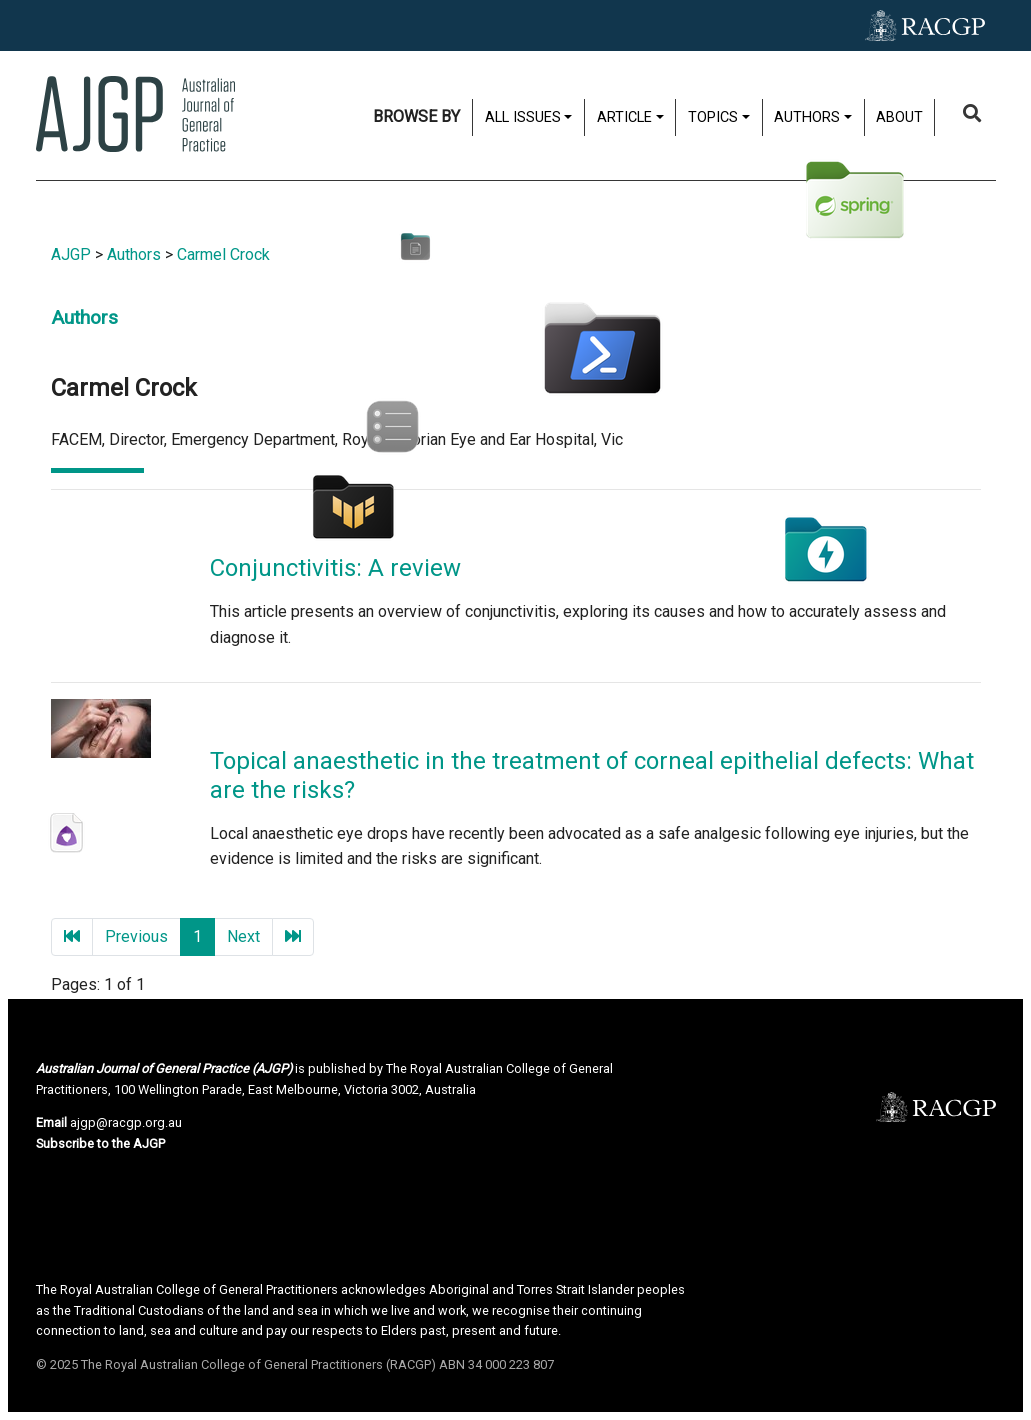 This screenshot has height=1420, width=1031. What do you see at coordinates (353, 509) in the screenshot?
I see `folder for ASUS TUF gaming files or applications` at bounding box center [353, 509].